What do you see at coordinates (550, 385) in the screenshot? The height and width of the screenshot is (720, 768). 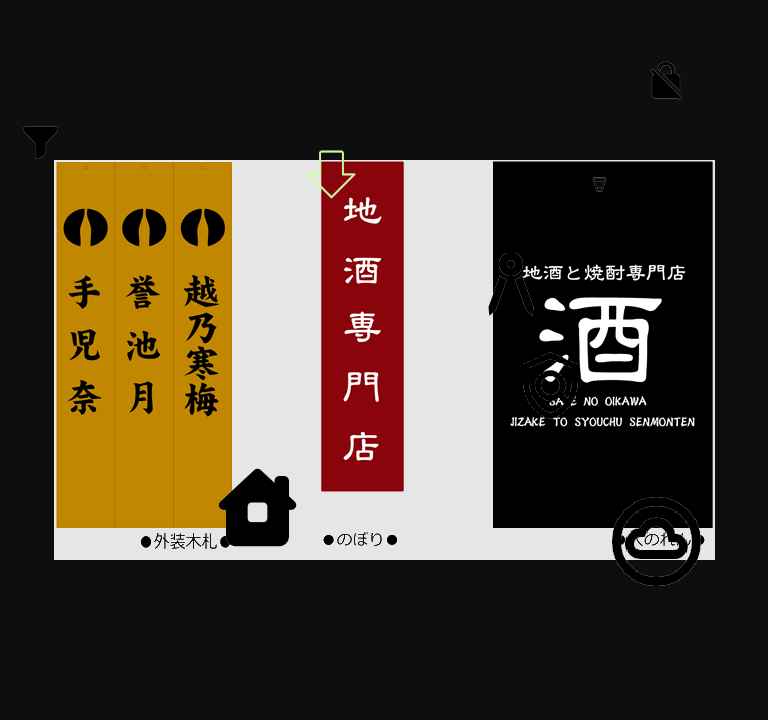 I see `view privacy policy or terms` at bounding box center [550, 385].